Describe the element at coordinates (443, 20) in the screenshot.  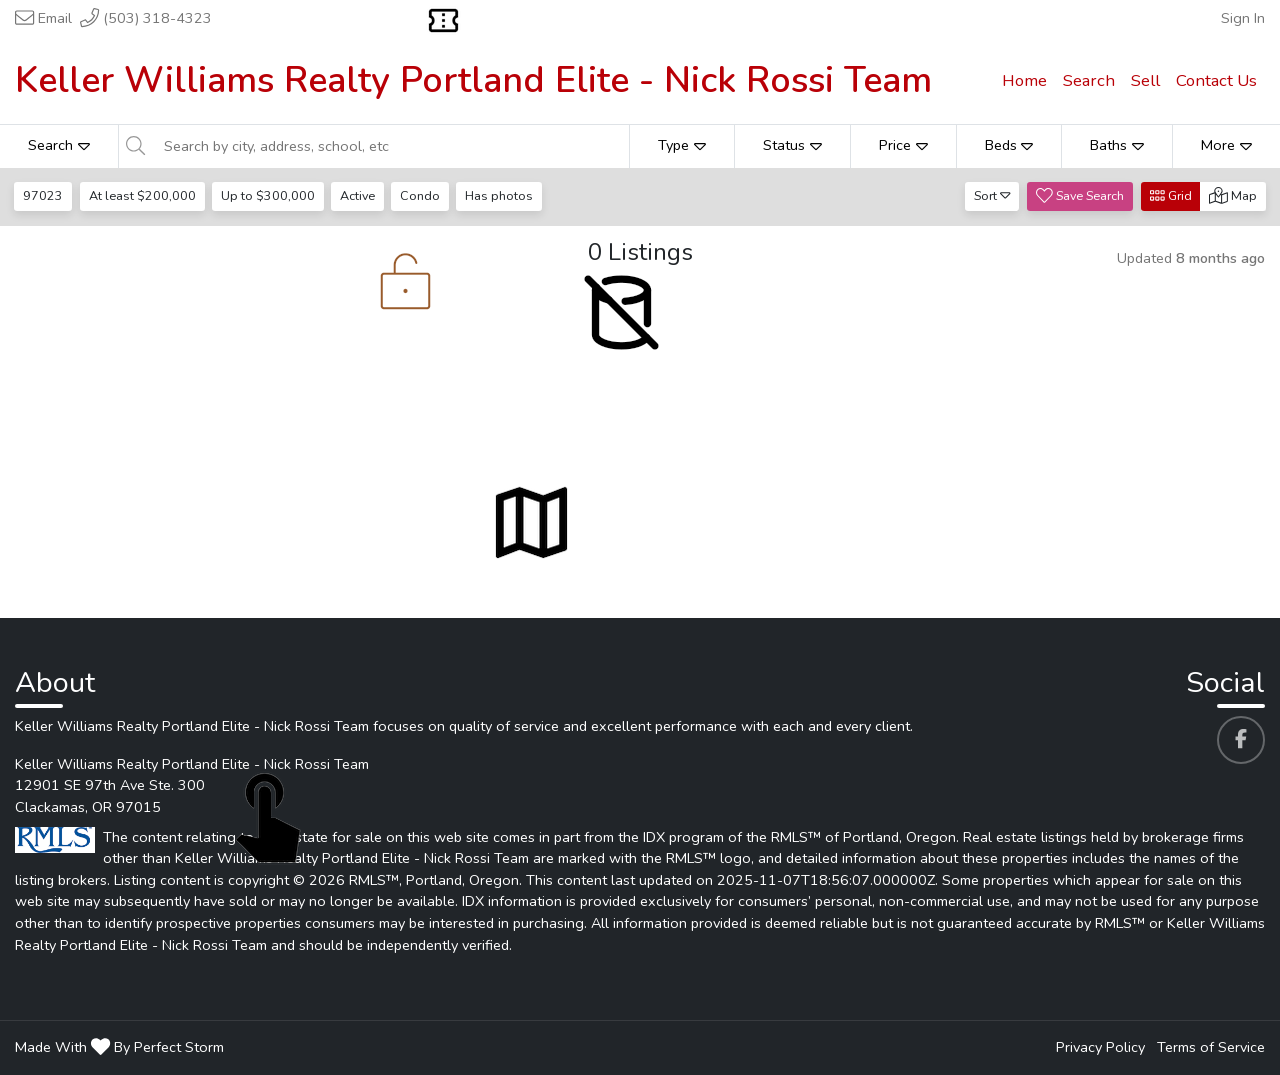
I see `view your tickets or passes` at that location.